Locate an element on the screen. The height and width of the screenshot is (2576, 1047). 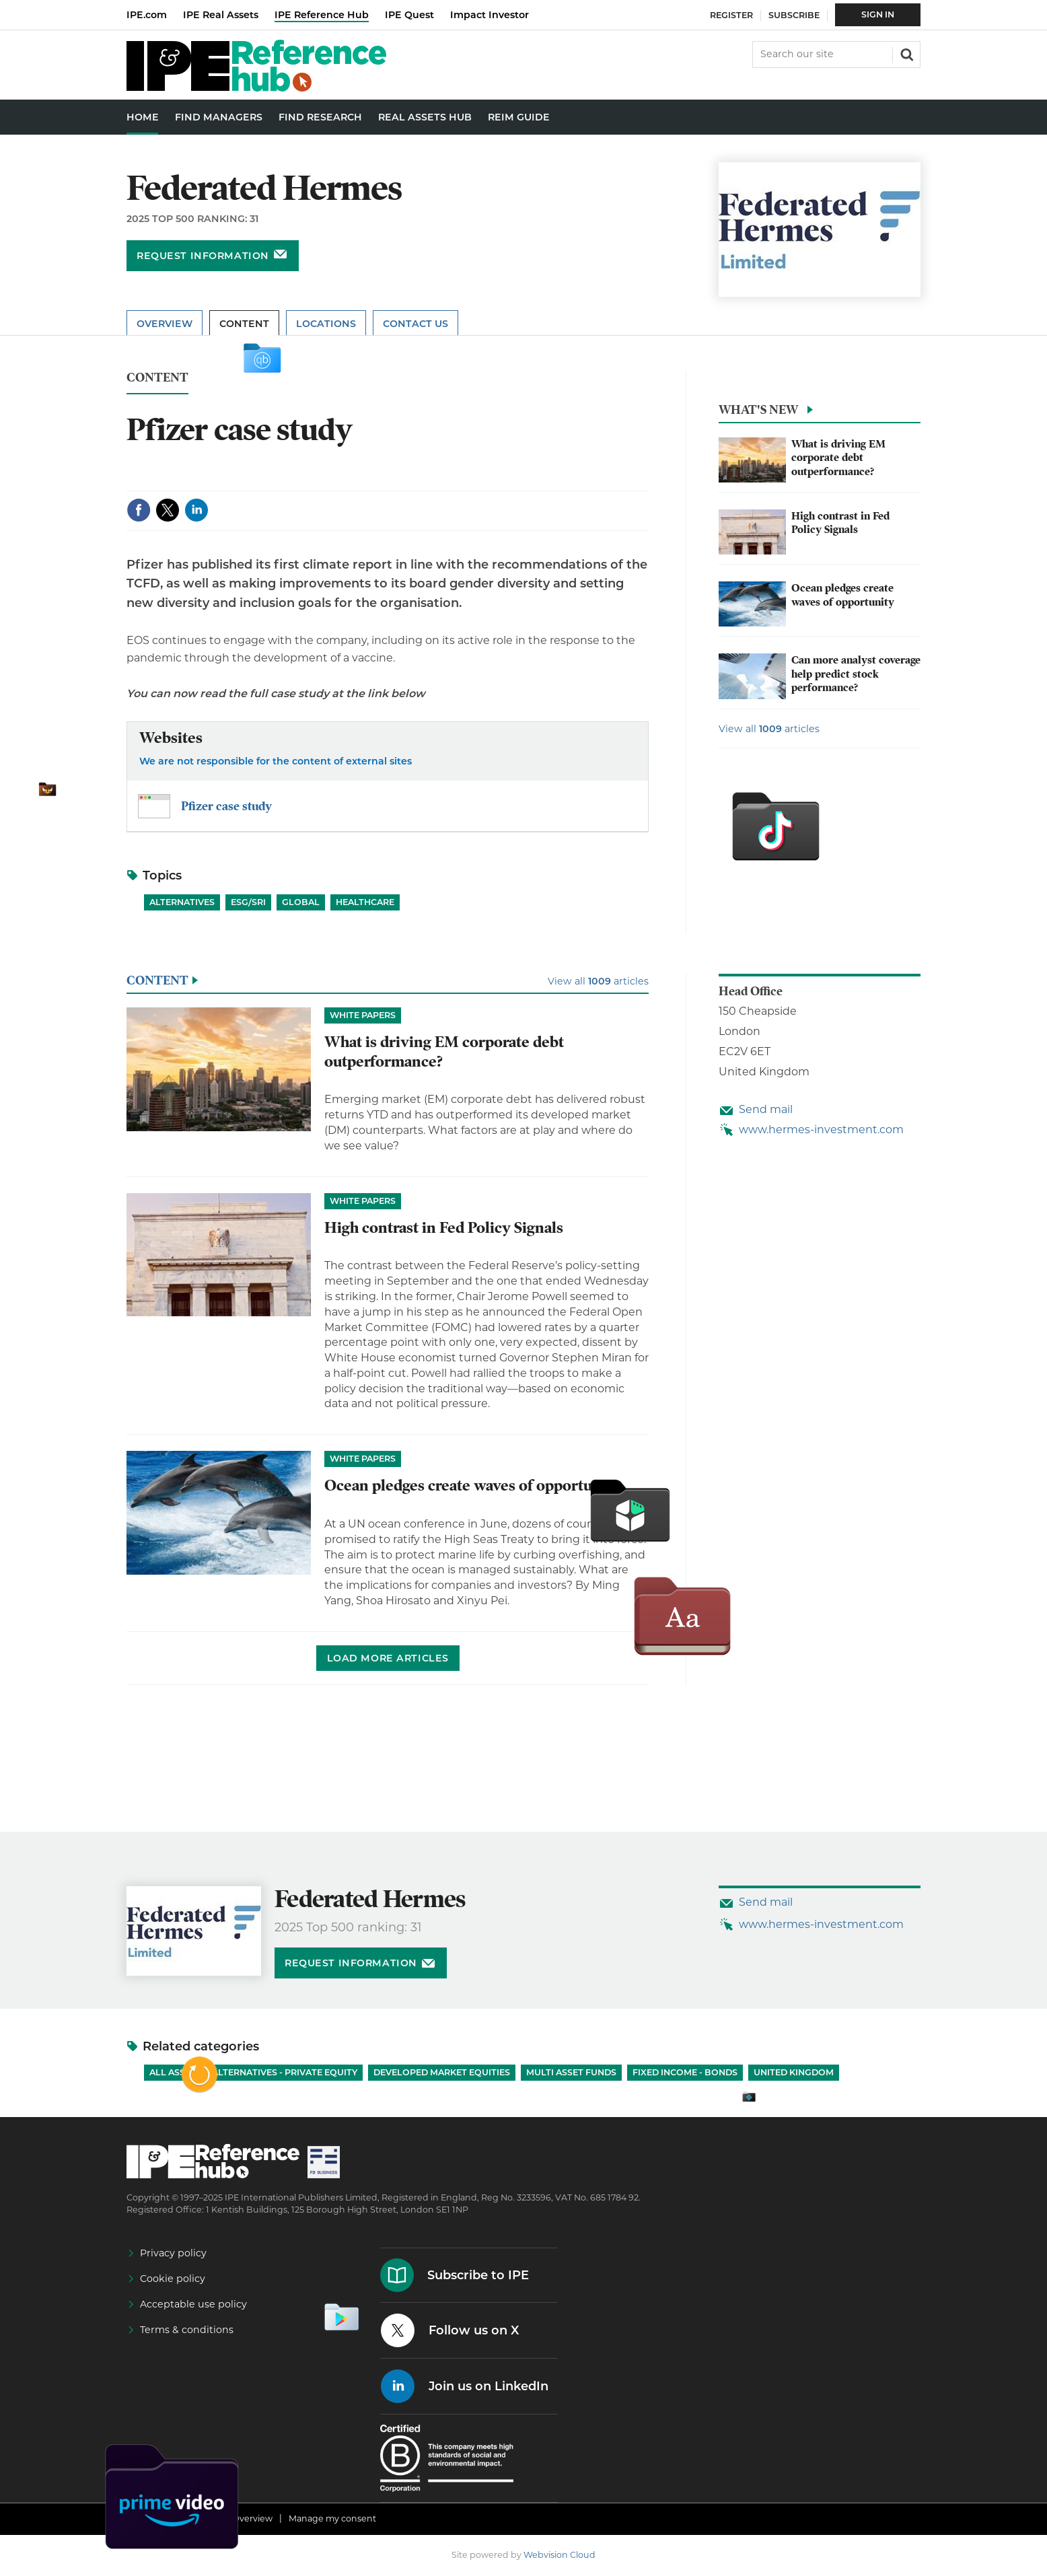
open folder containing google play store downloads is located at coordinates (341, 2318).